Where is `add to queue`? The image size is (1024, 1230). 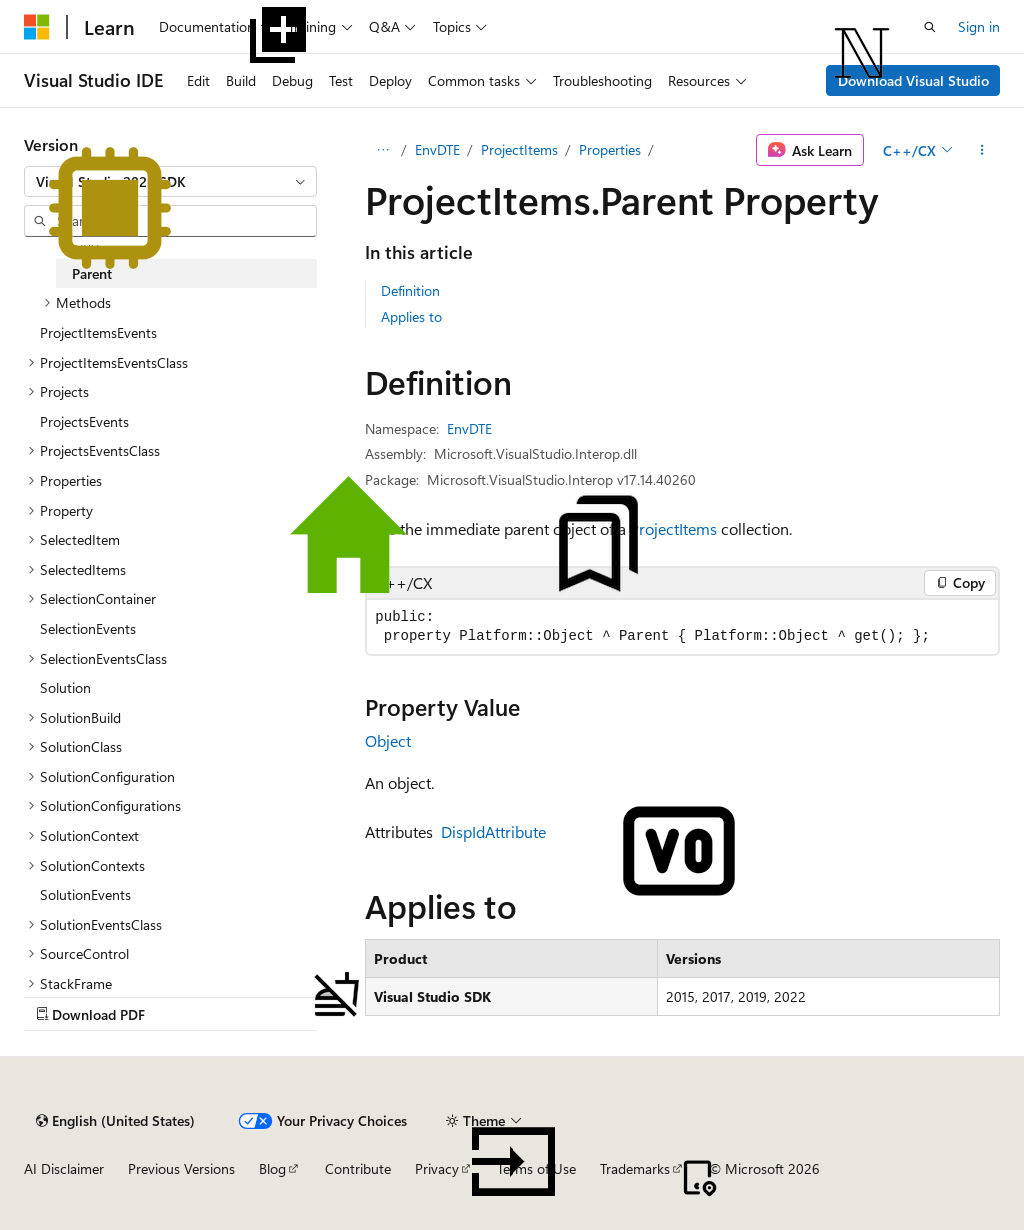
add to queue is located at coordinates (278, 35).